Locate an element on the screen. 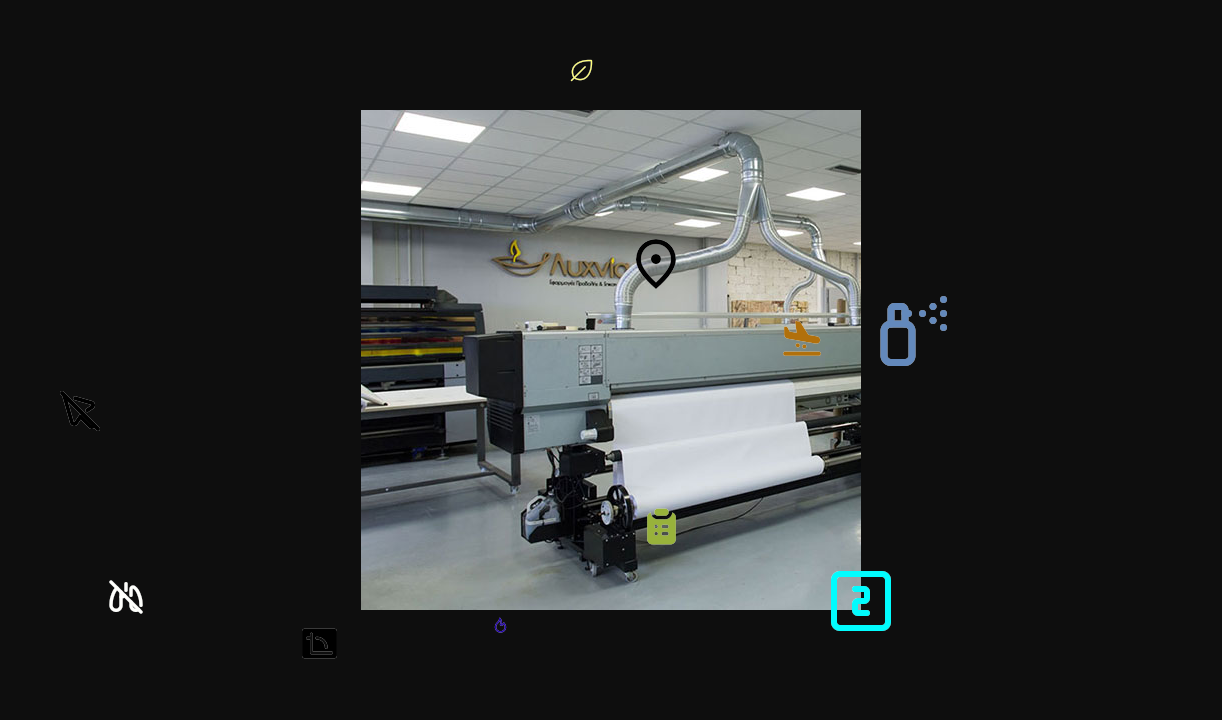  view or select a location on the map is located at coordinates (656, 264).